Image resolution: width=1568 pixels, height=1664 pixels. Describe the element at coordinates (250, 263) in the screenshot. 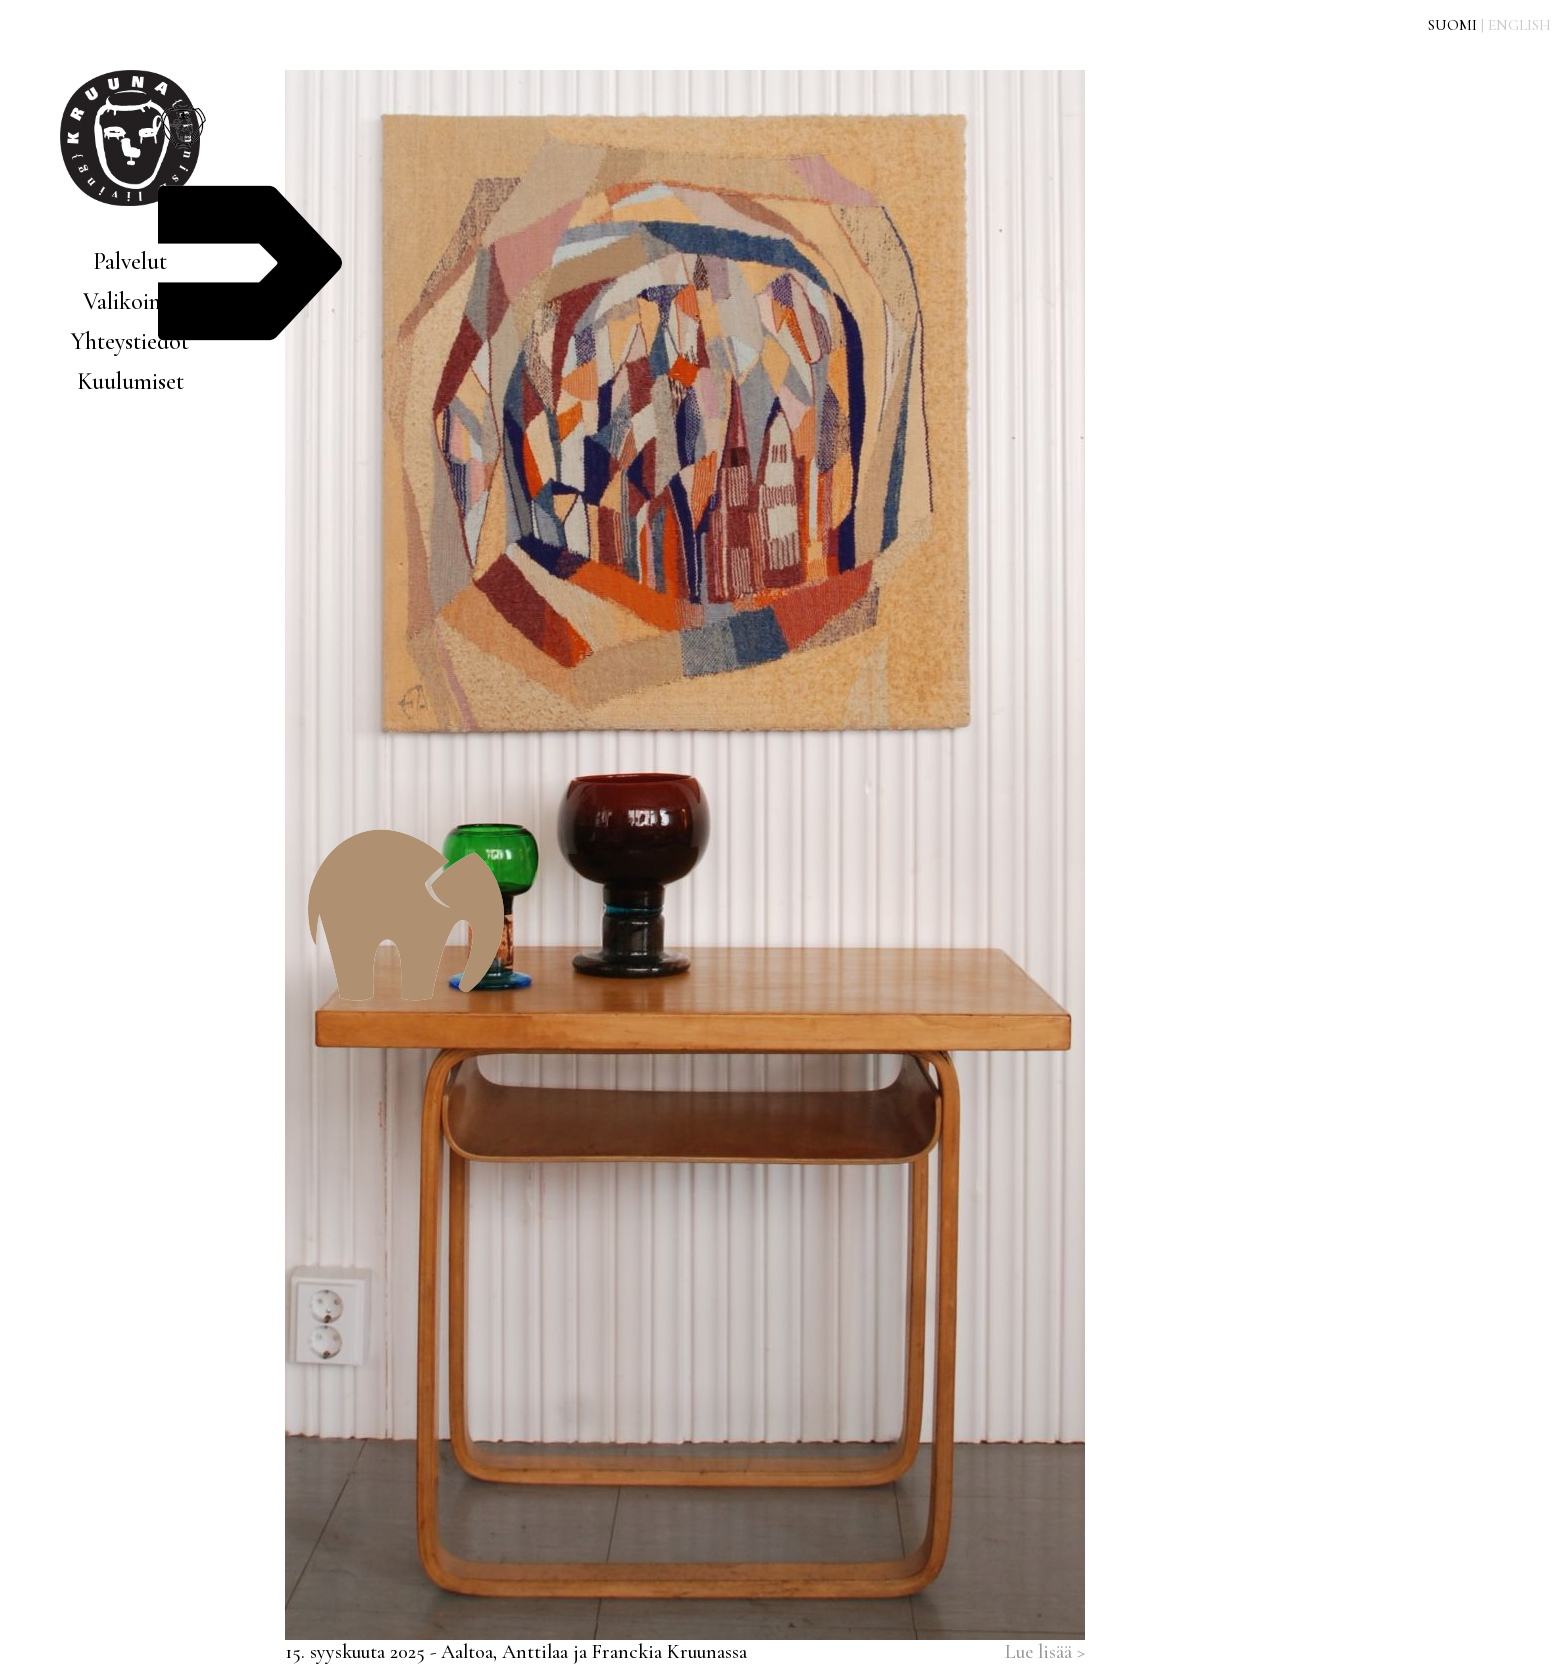

I see `open the V2EX community forum` at that location.